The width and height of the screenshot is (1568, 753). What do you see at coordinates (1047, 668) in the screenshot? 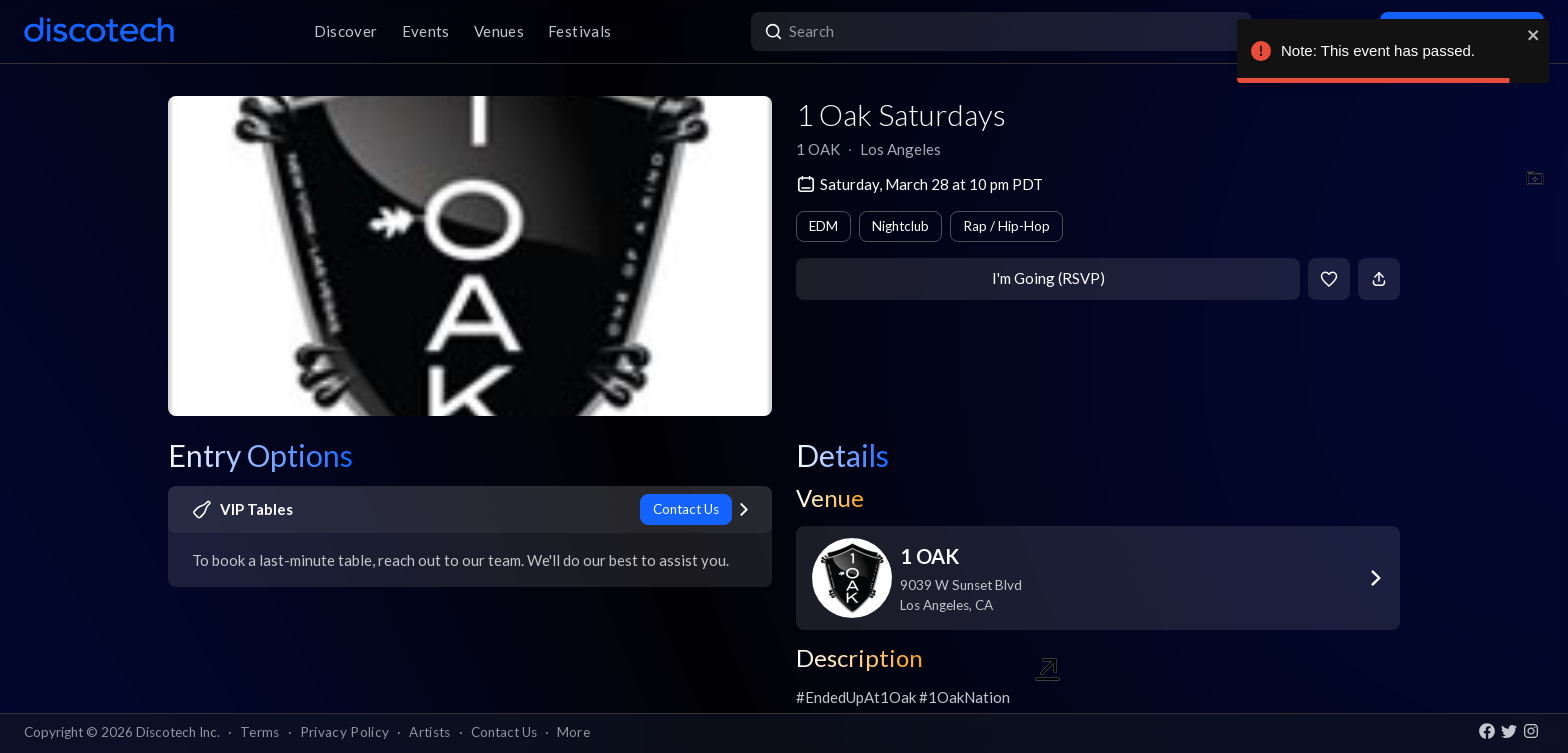
I see `open link in new window or tab` at bounding box center [1047, 668].